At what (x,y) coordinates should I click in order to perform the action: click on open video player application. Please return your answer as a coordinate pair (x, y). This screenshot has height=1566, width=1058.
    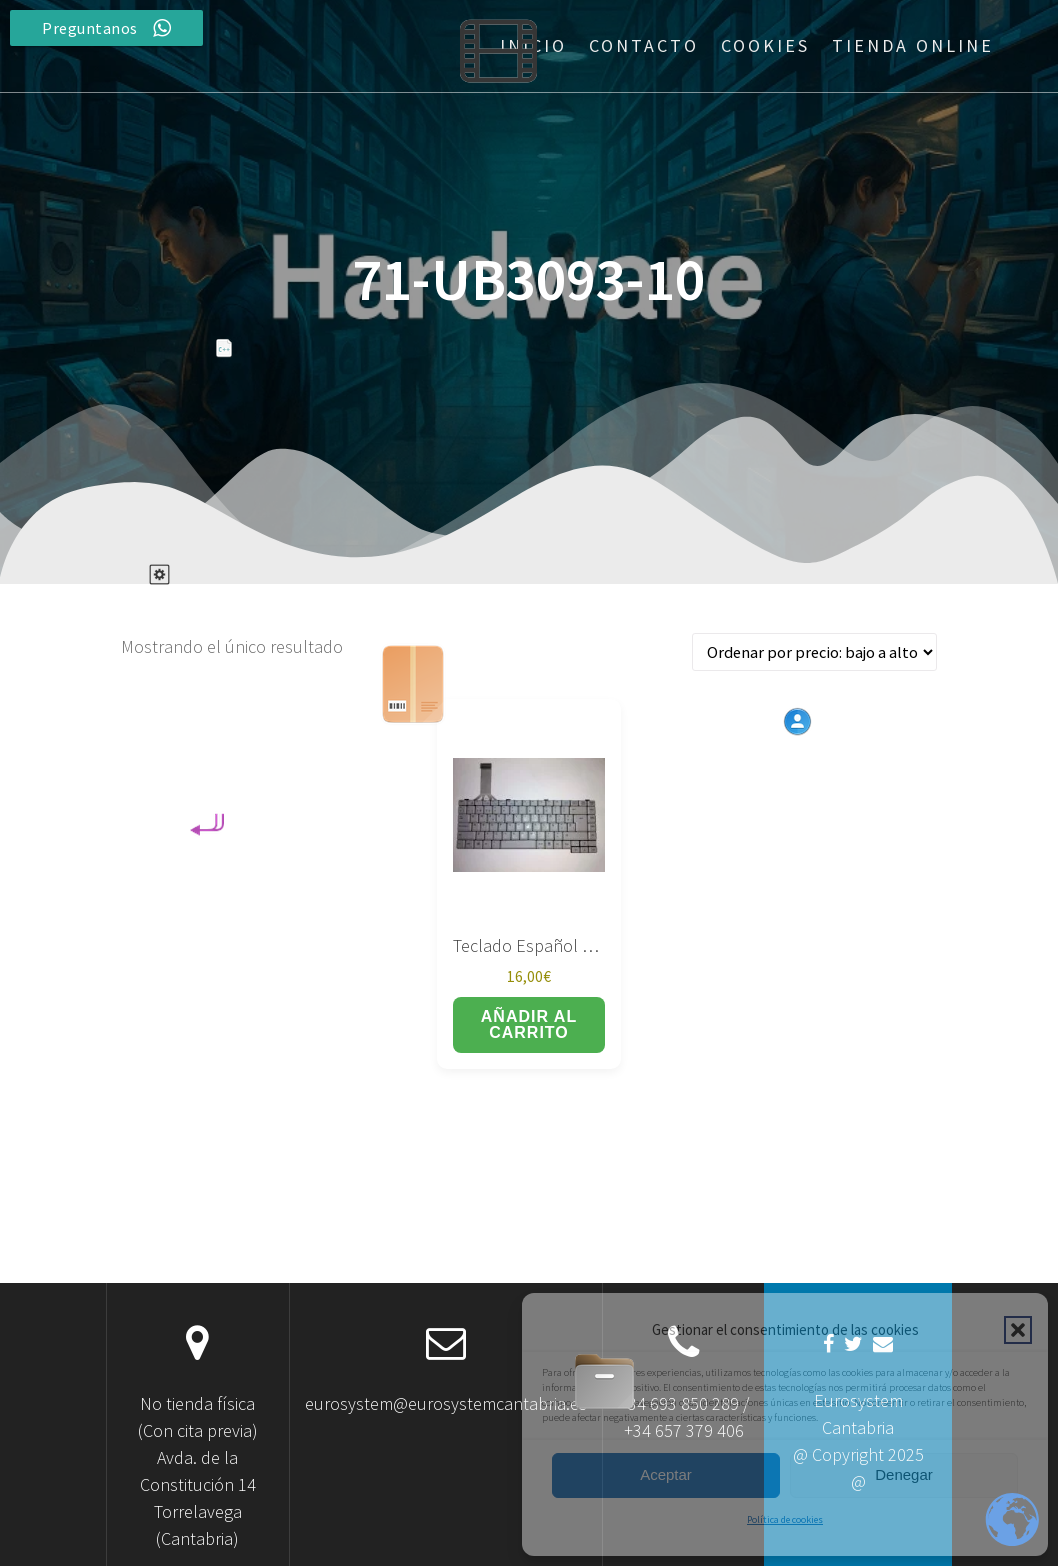
    Looking at the image, I should click on (498, 53).